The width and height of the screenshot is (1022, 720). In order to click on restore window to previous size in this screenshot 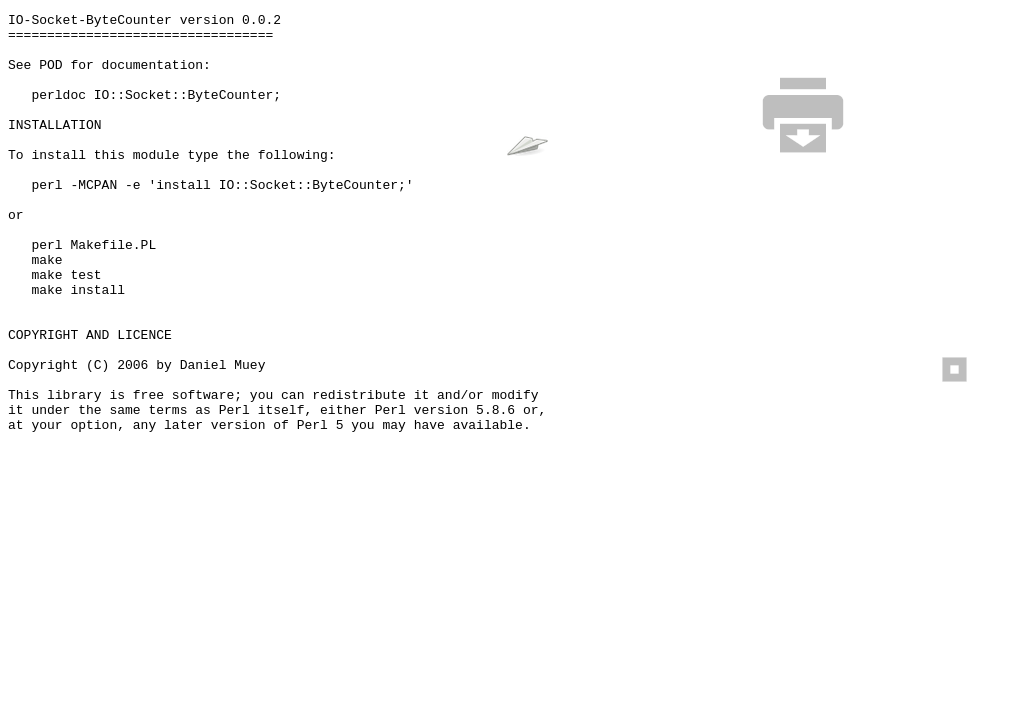, I will do `click(954, 369)`.